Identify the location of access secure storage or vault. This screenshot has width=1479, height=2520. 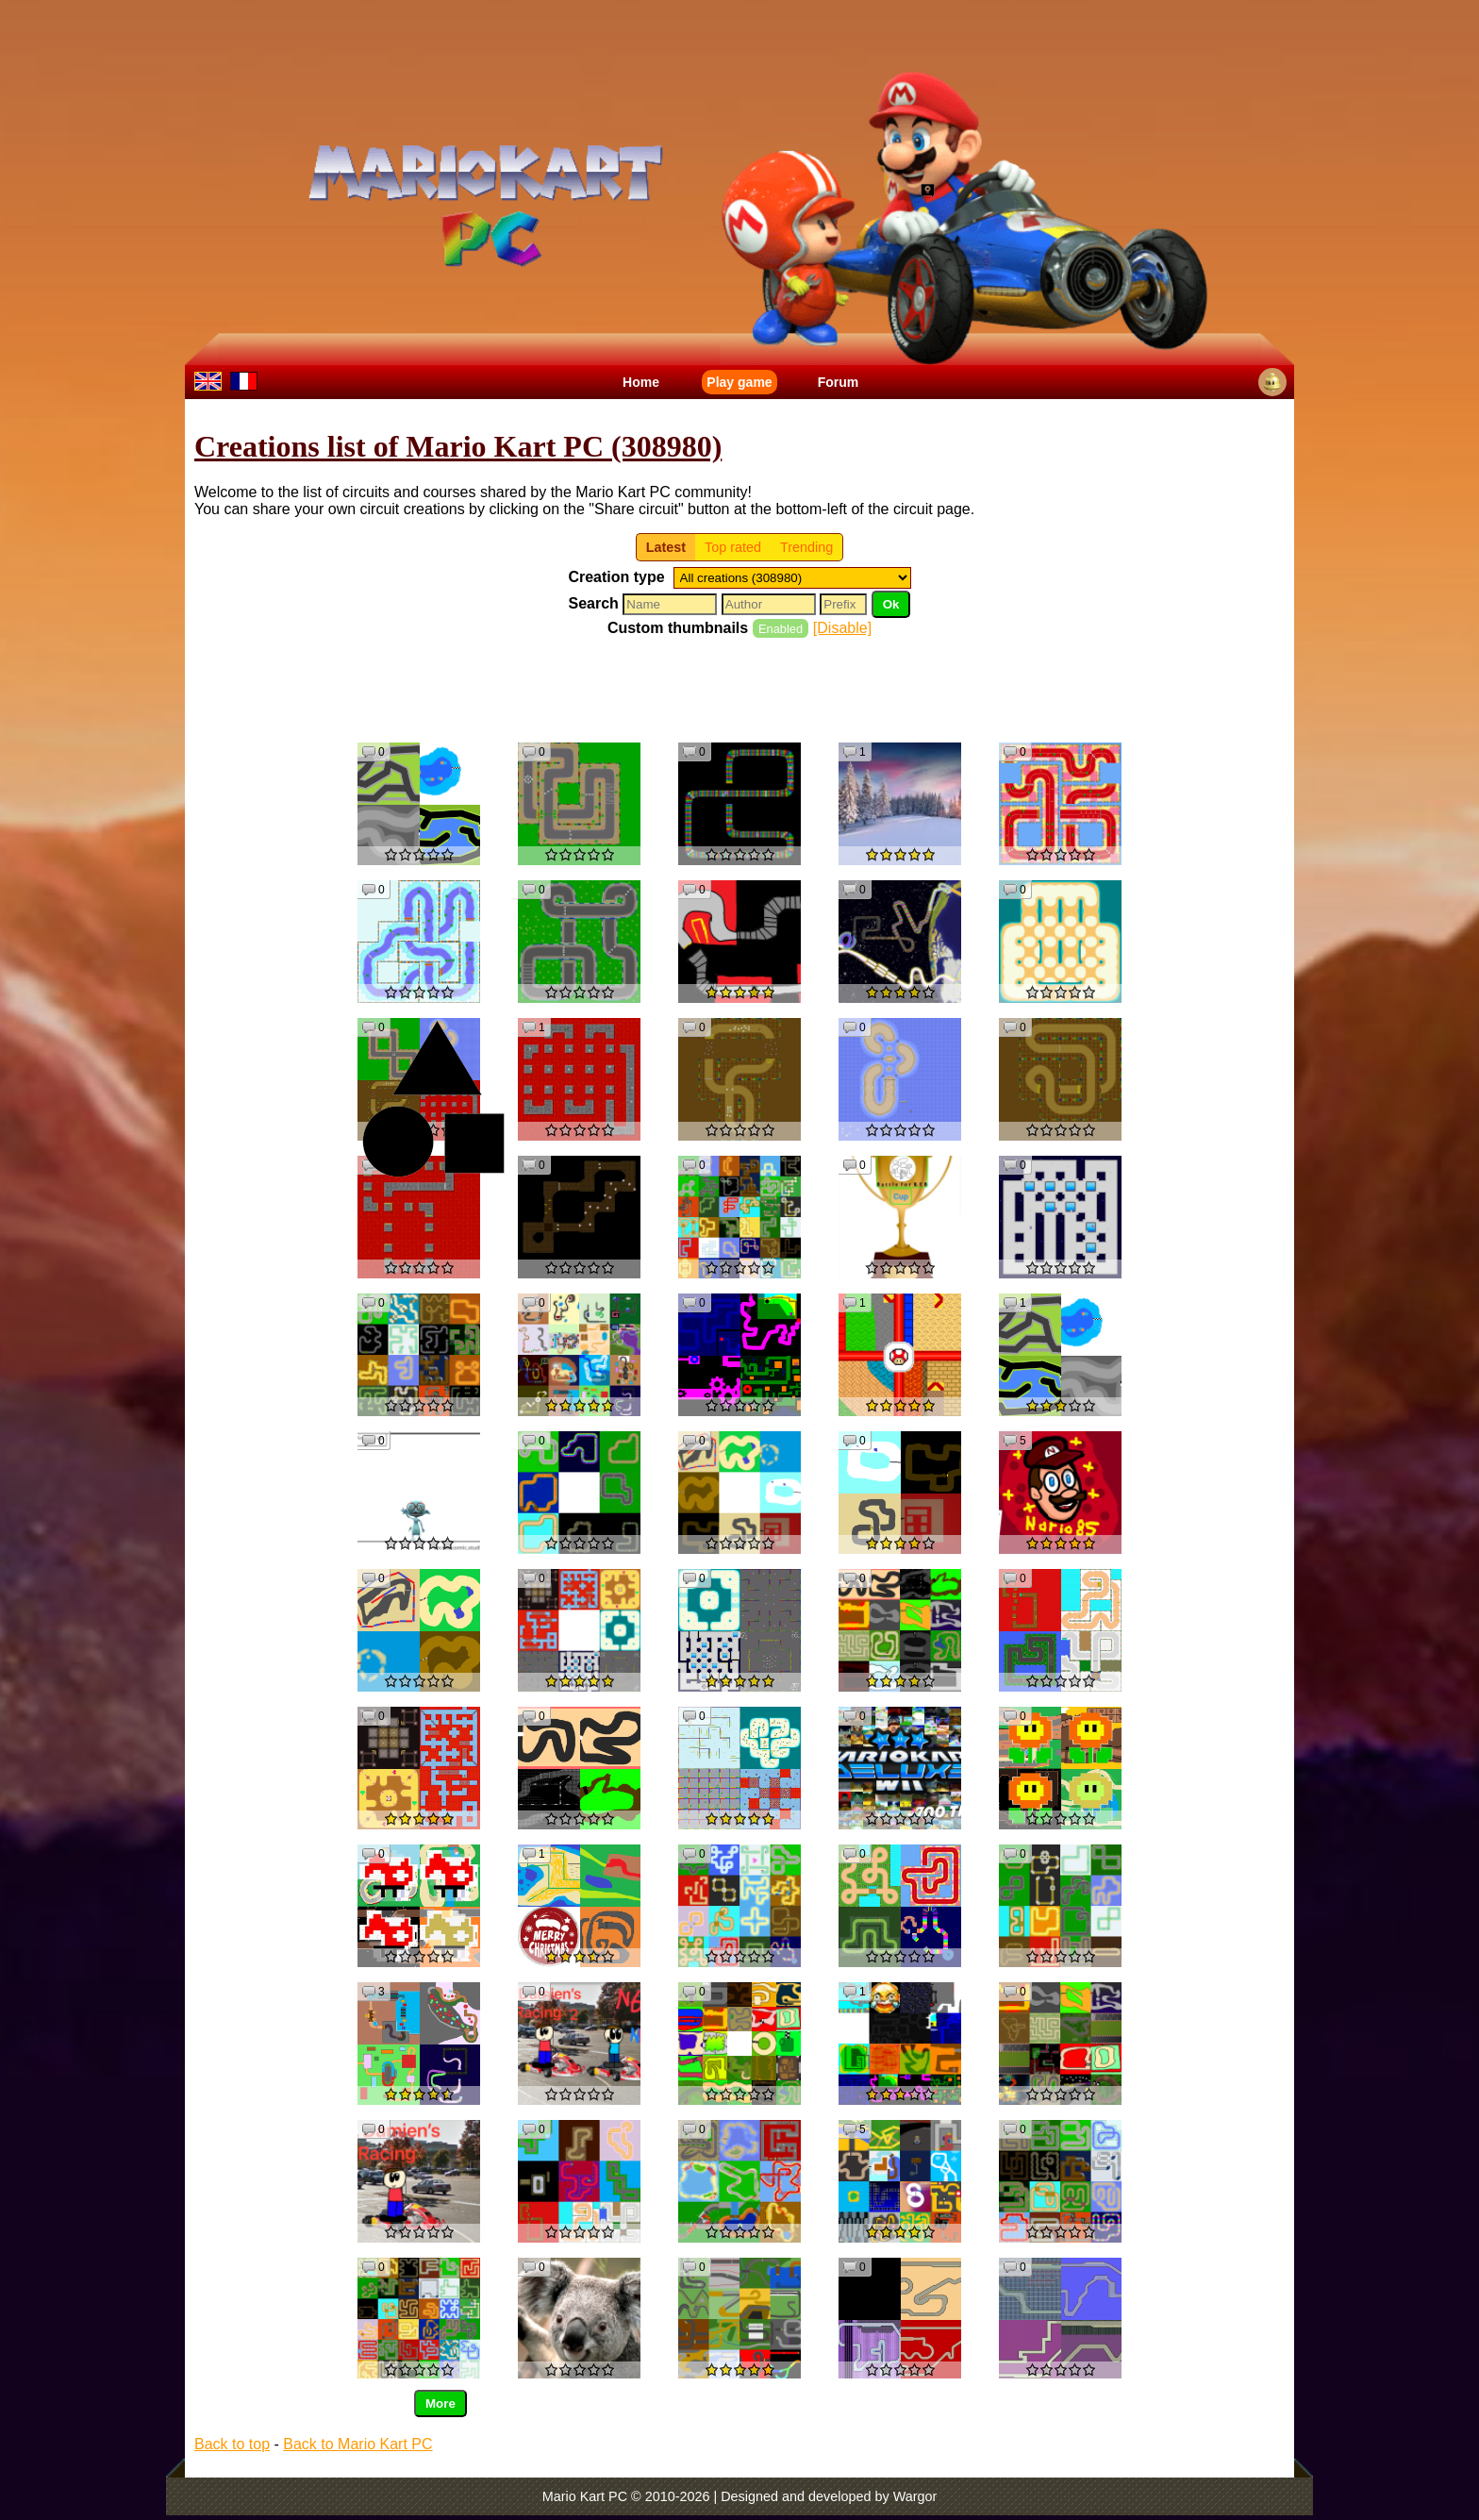
(927, 190).